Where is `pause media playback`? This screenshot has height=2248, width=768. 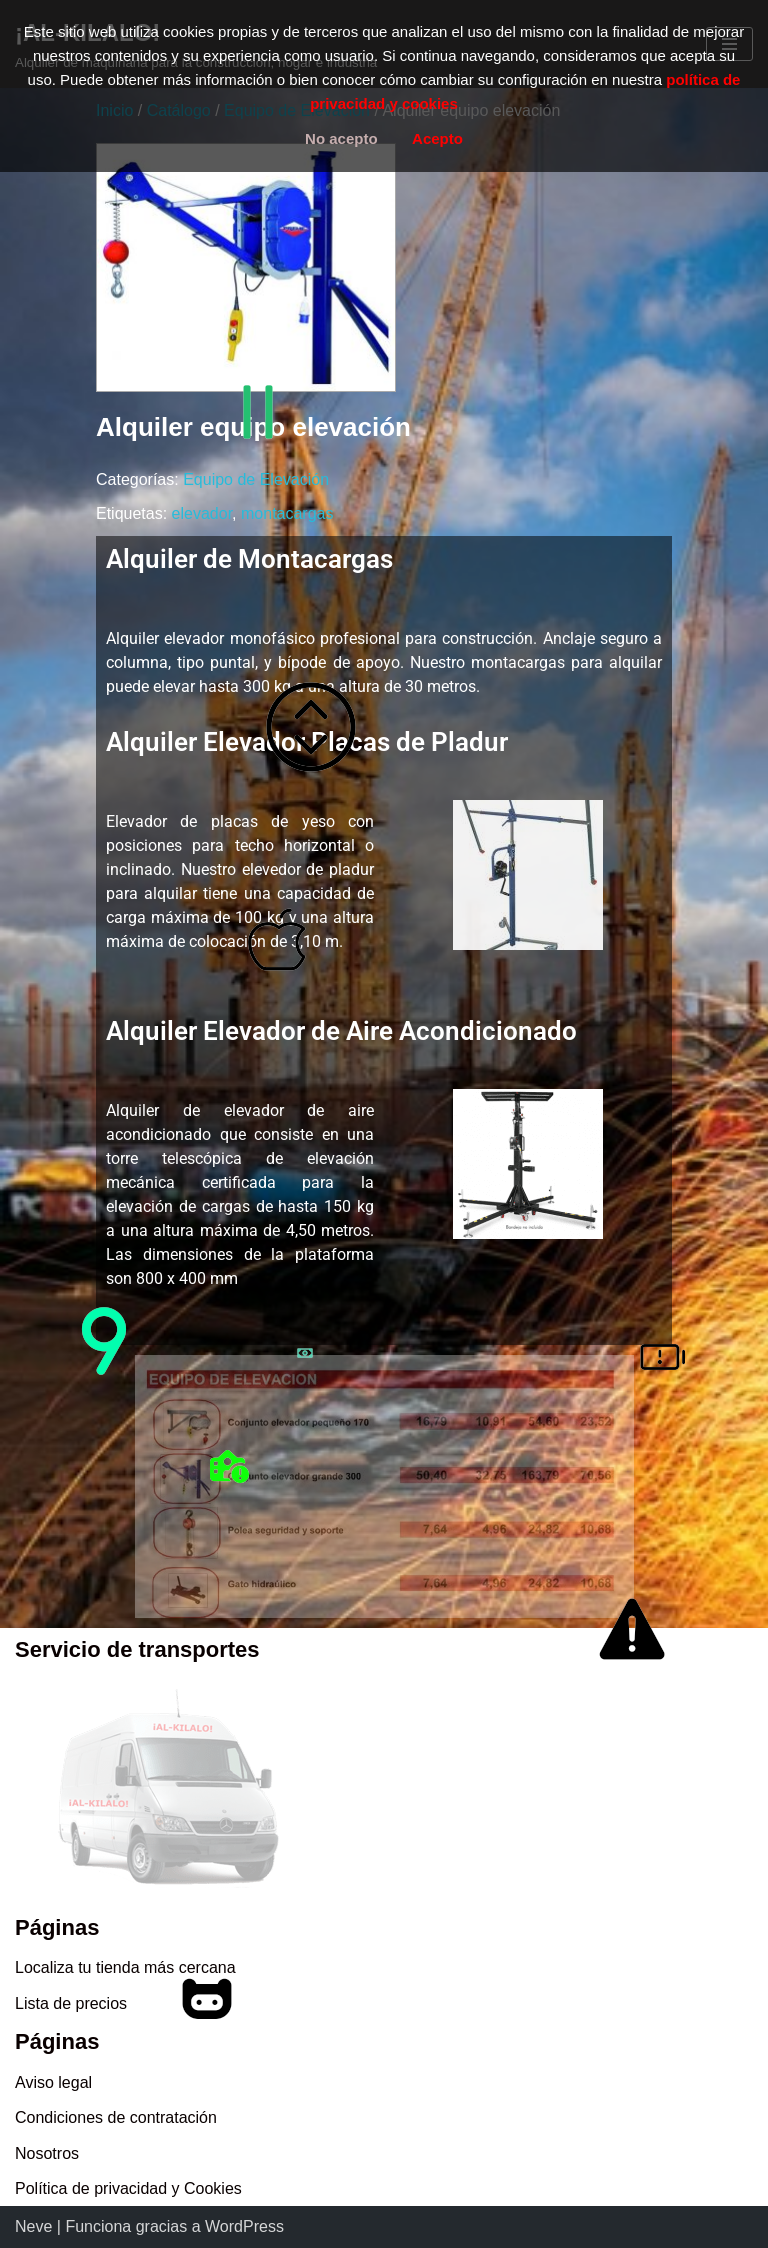 pause media playback is located at coordinates (258, 412).